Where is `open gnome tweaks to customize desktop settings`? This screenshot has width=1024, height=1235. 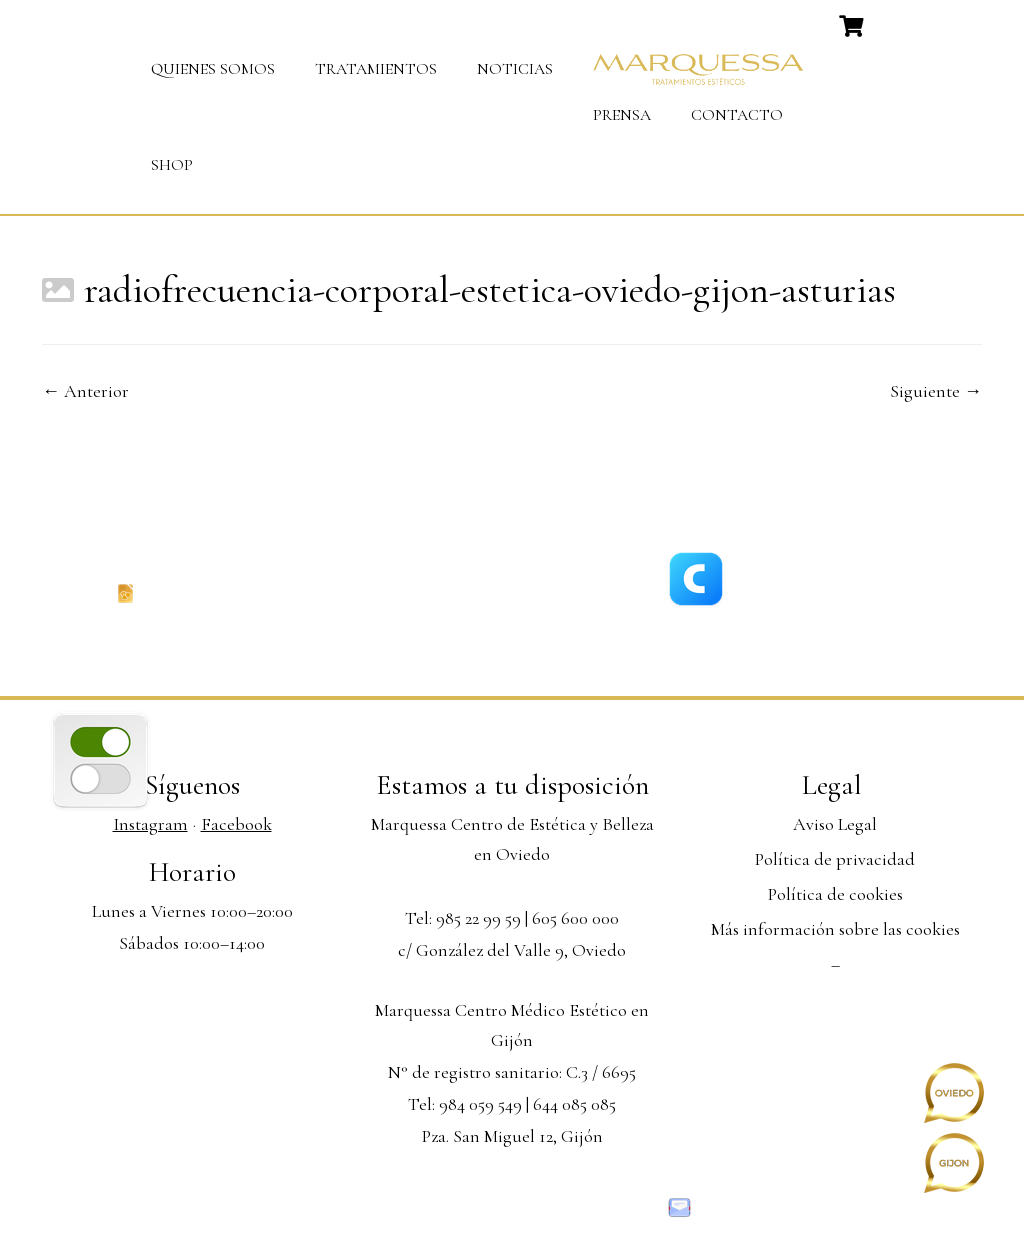
open gnome tweaks to customize desktop settings is located at coordinates (100, 760).